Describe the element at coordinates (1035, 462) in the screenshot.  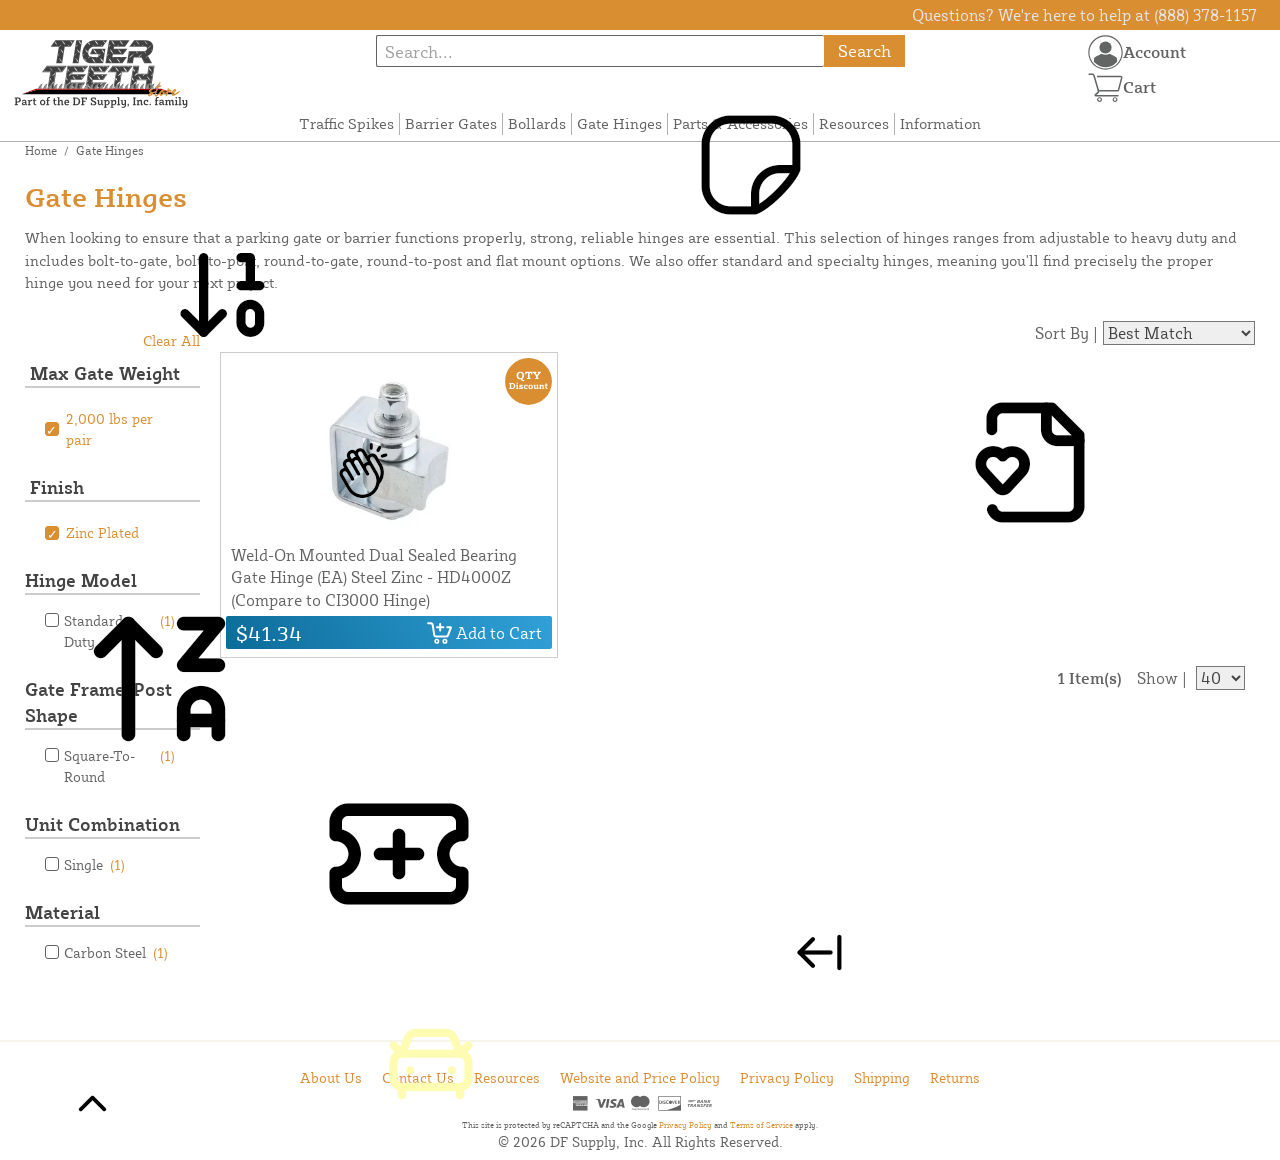
I see `add file to favorites` at that location.